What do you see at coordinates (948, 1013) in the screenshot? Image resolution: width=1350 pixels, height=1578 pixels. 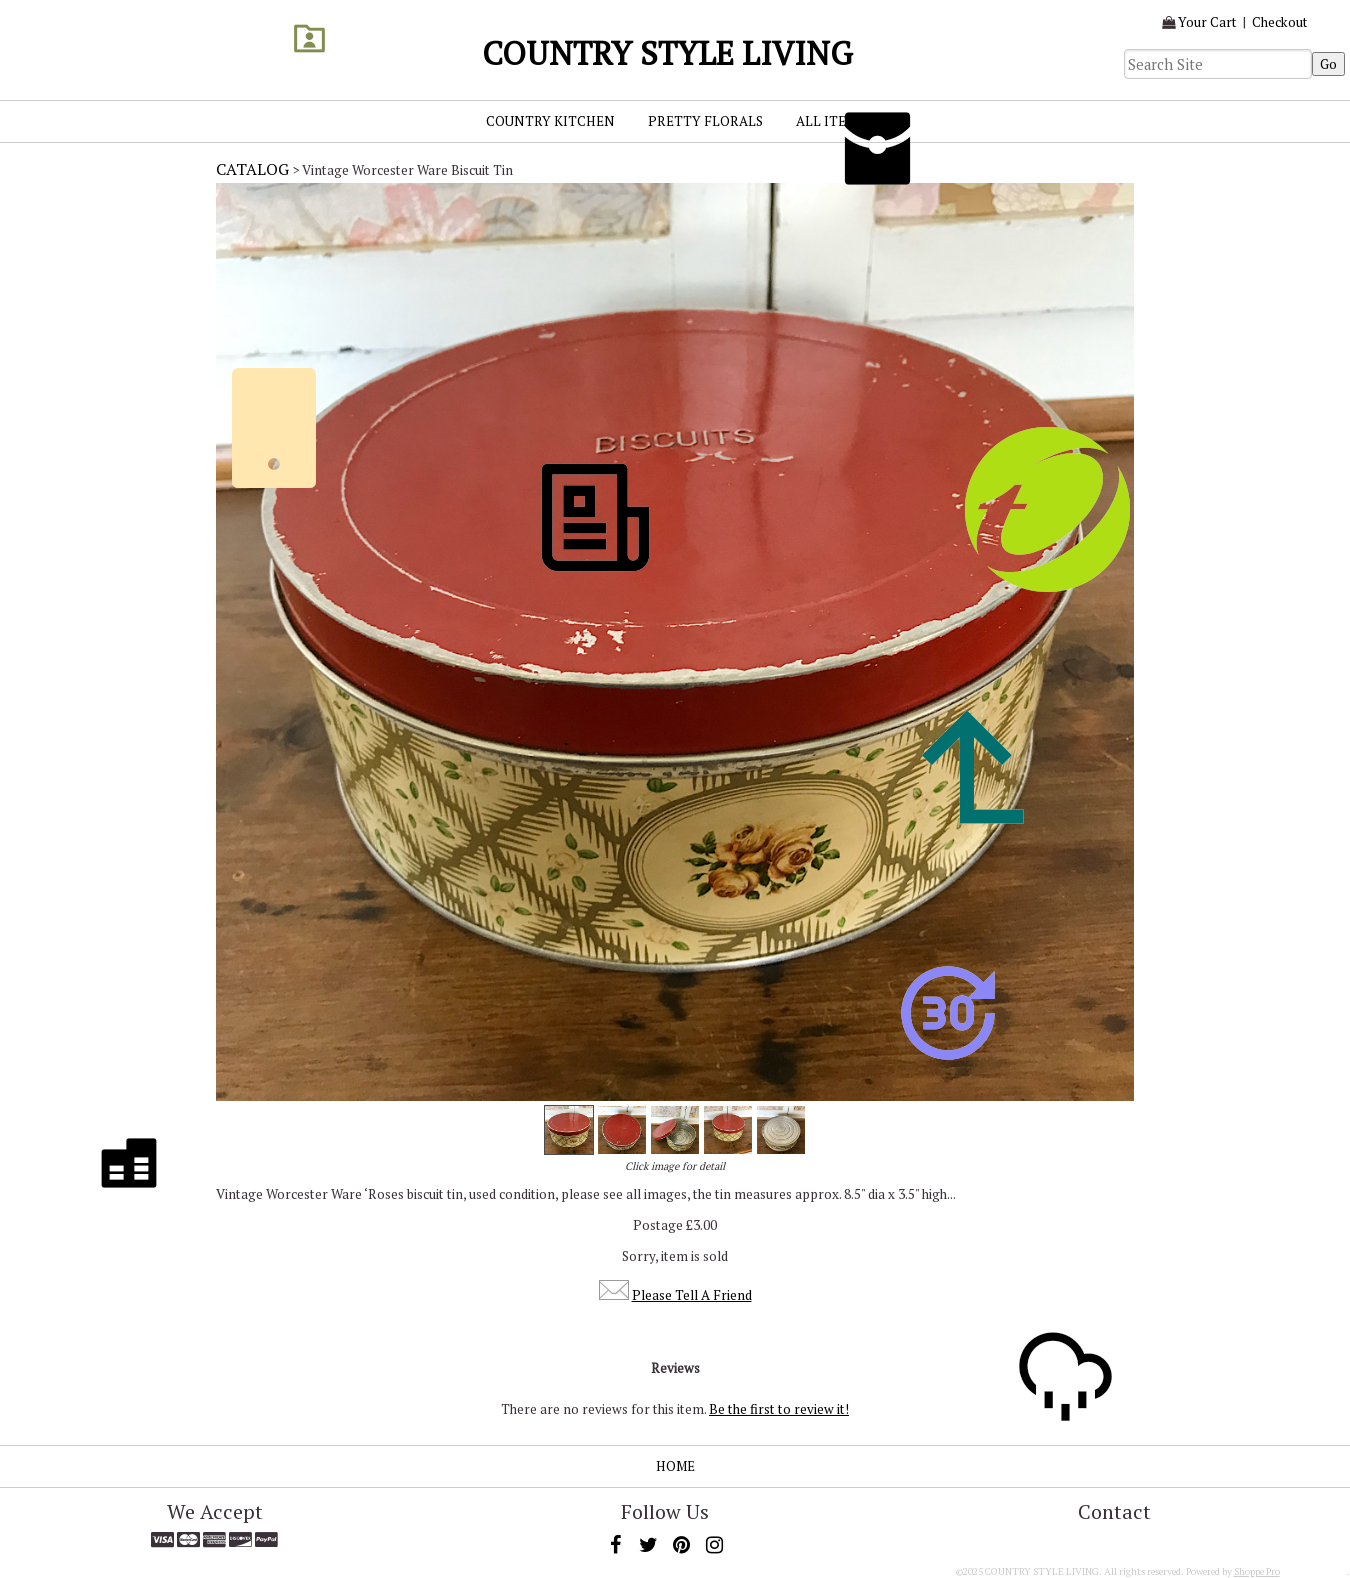 I see `skip forward 30 seconds` at bounding box center [948, 1013].